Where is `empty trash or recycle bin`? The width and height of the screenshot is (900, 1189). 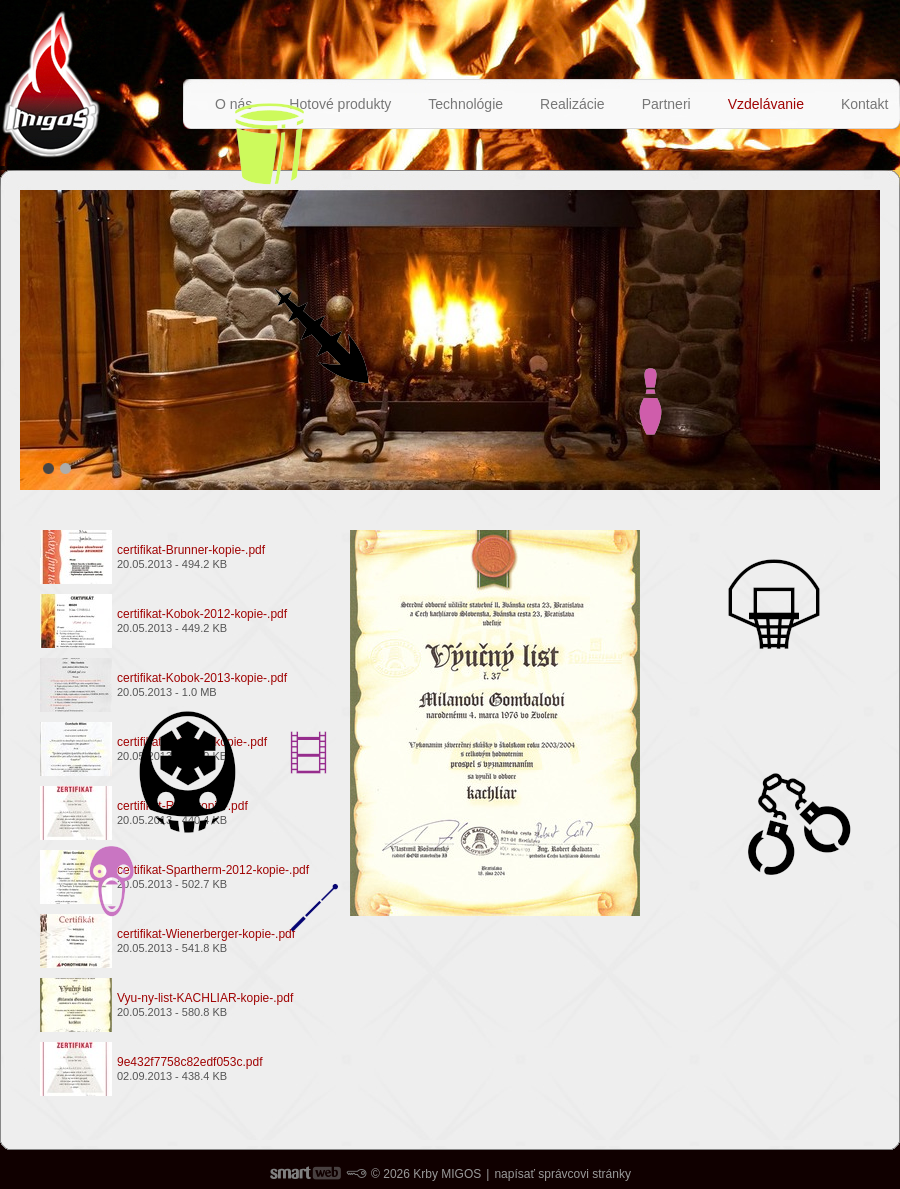 empty trash or recycle bin is located at coordinates (269, 130).